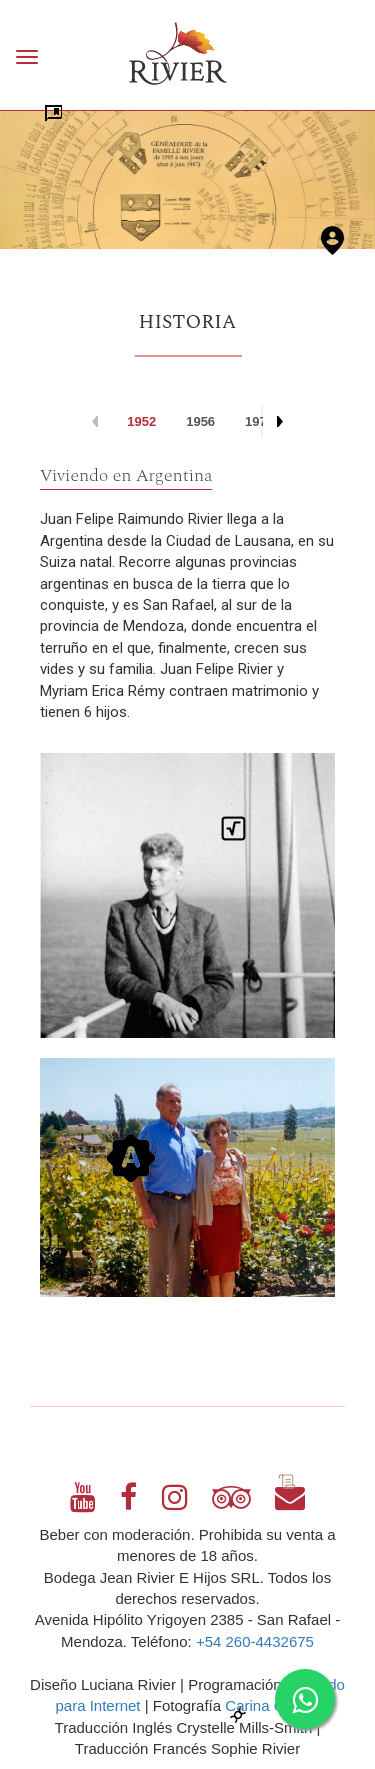 The height and width of the screenshot is (1769, 375). I want to click on enable automatic brightness adjustment, so click(131, 1158).